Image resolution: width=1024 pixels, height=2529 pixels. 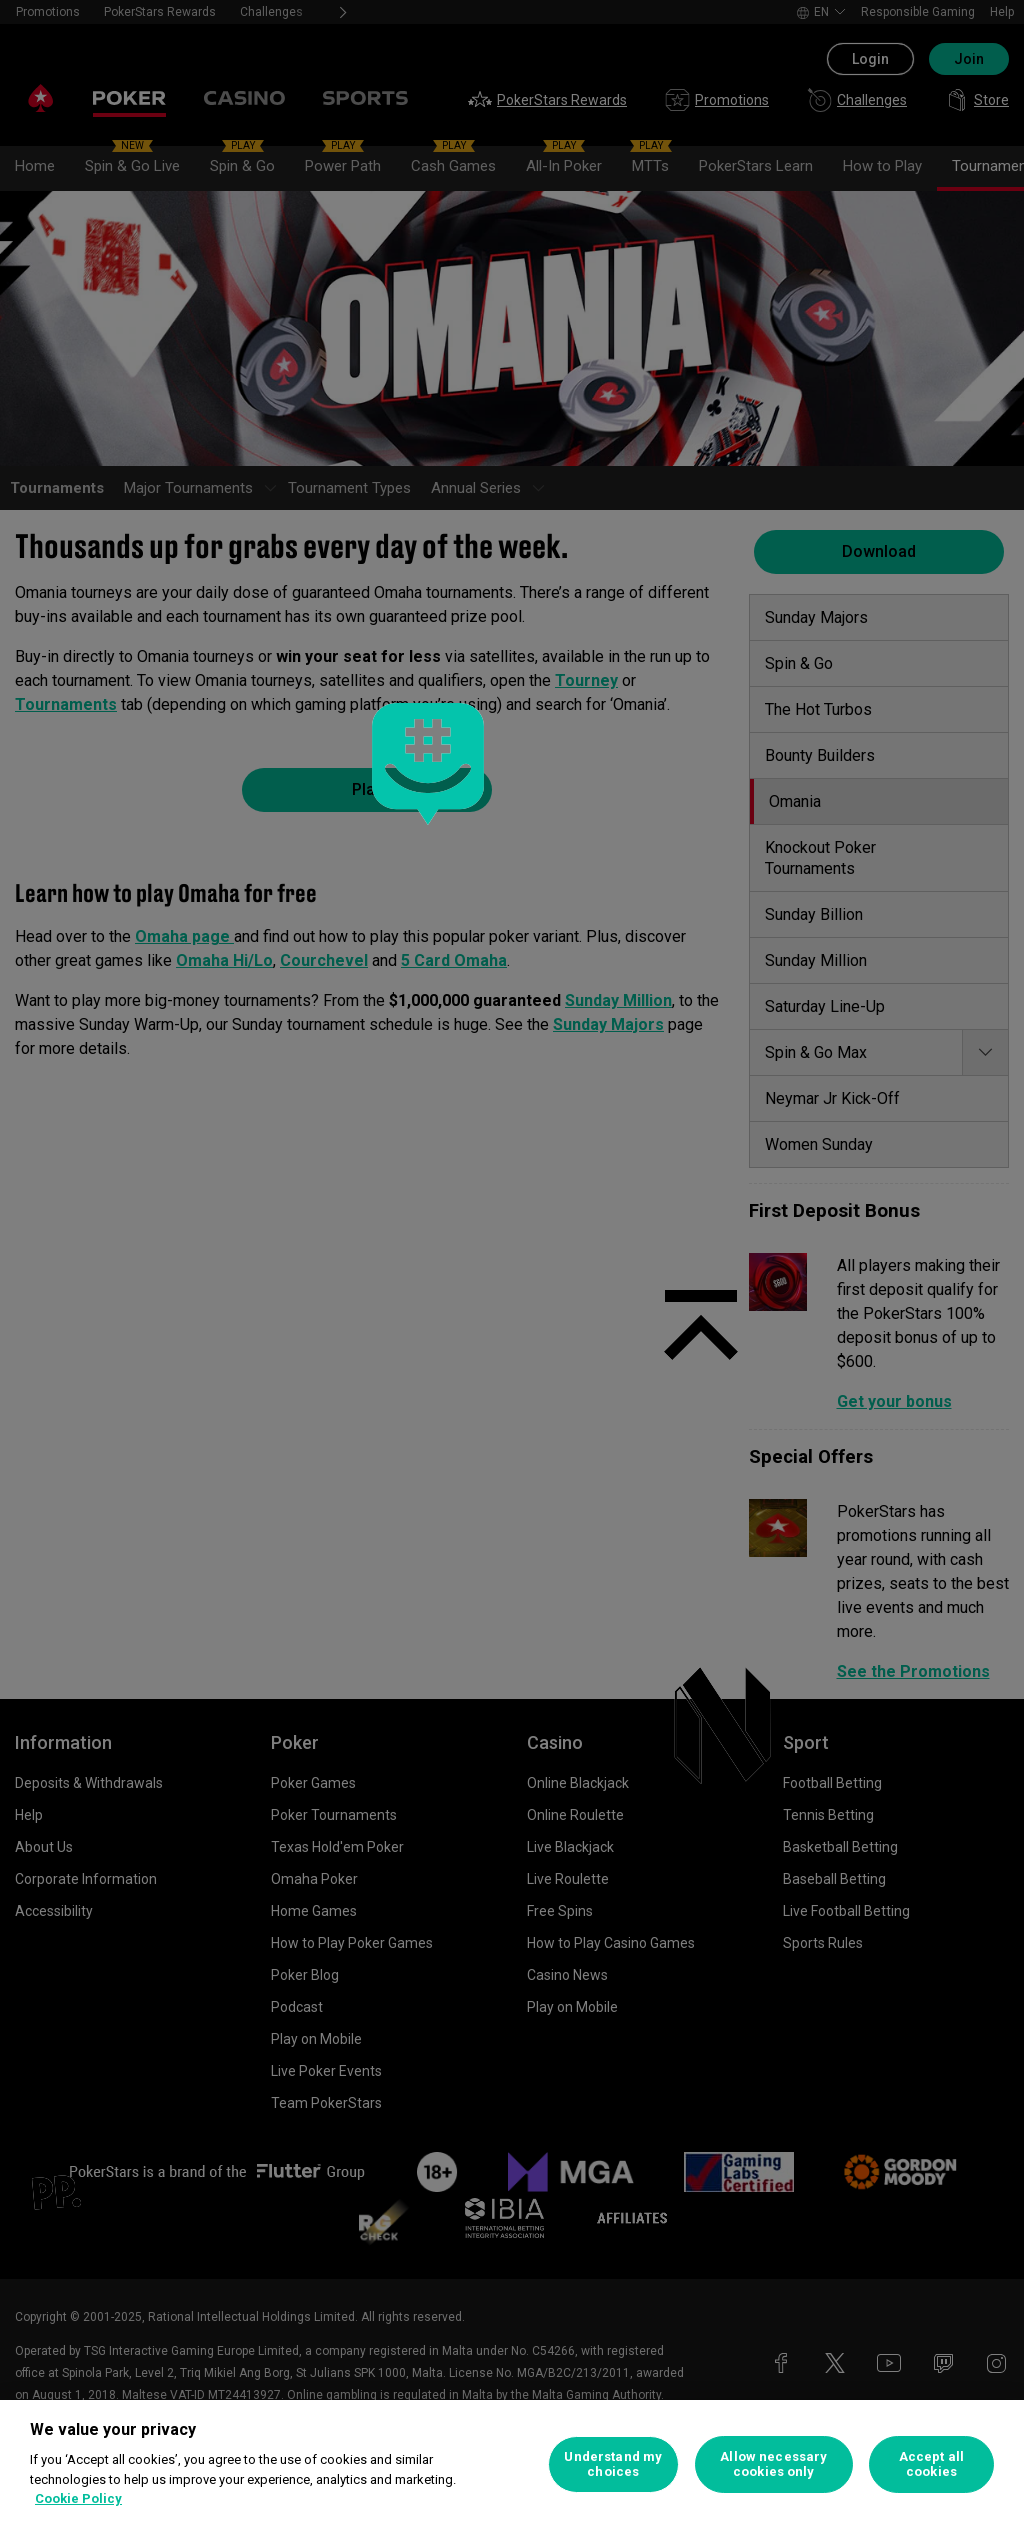 I want to click on open neovim text editor, so click(x=722, y=1725).